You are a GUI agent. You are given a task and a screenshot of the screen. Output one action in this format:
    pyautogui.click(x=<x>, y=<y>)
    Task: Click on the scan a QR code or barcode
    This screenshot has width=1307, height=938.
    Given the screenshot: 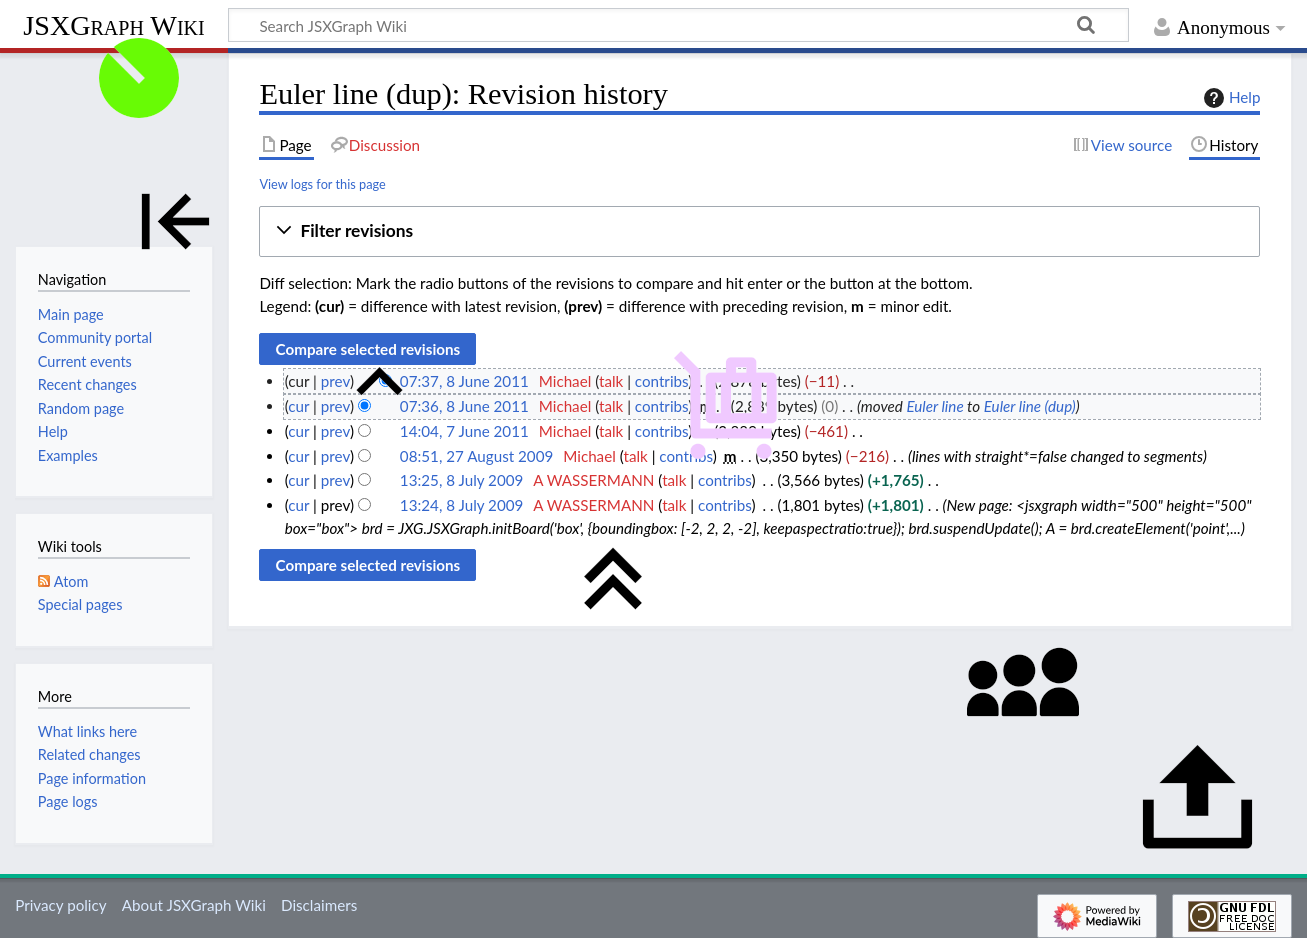 What is the action you would take?
    pyautogui.click(x=139, y=78)
    